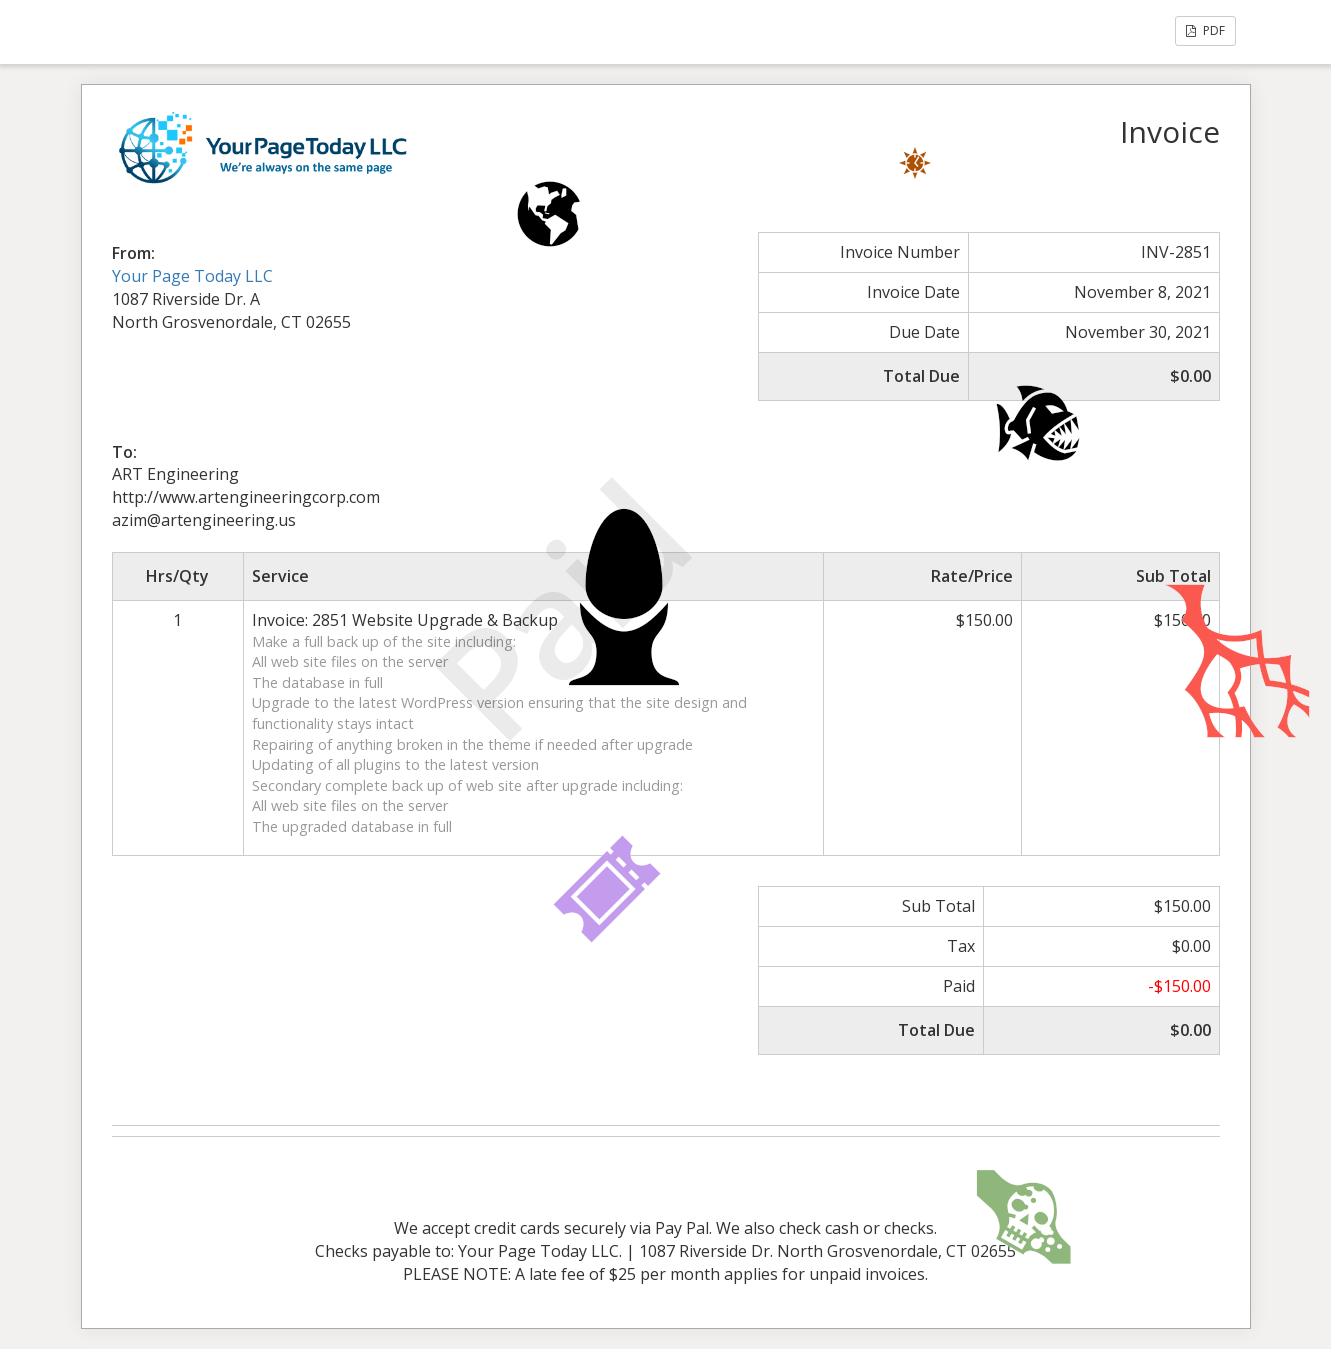 This screenshot has height=1349, width=1331. Describe the element at coordinates (1038, 423) in the screenshot. I see `indicates a dangerous creature or hazard in a game` at that location.